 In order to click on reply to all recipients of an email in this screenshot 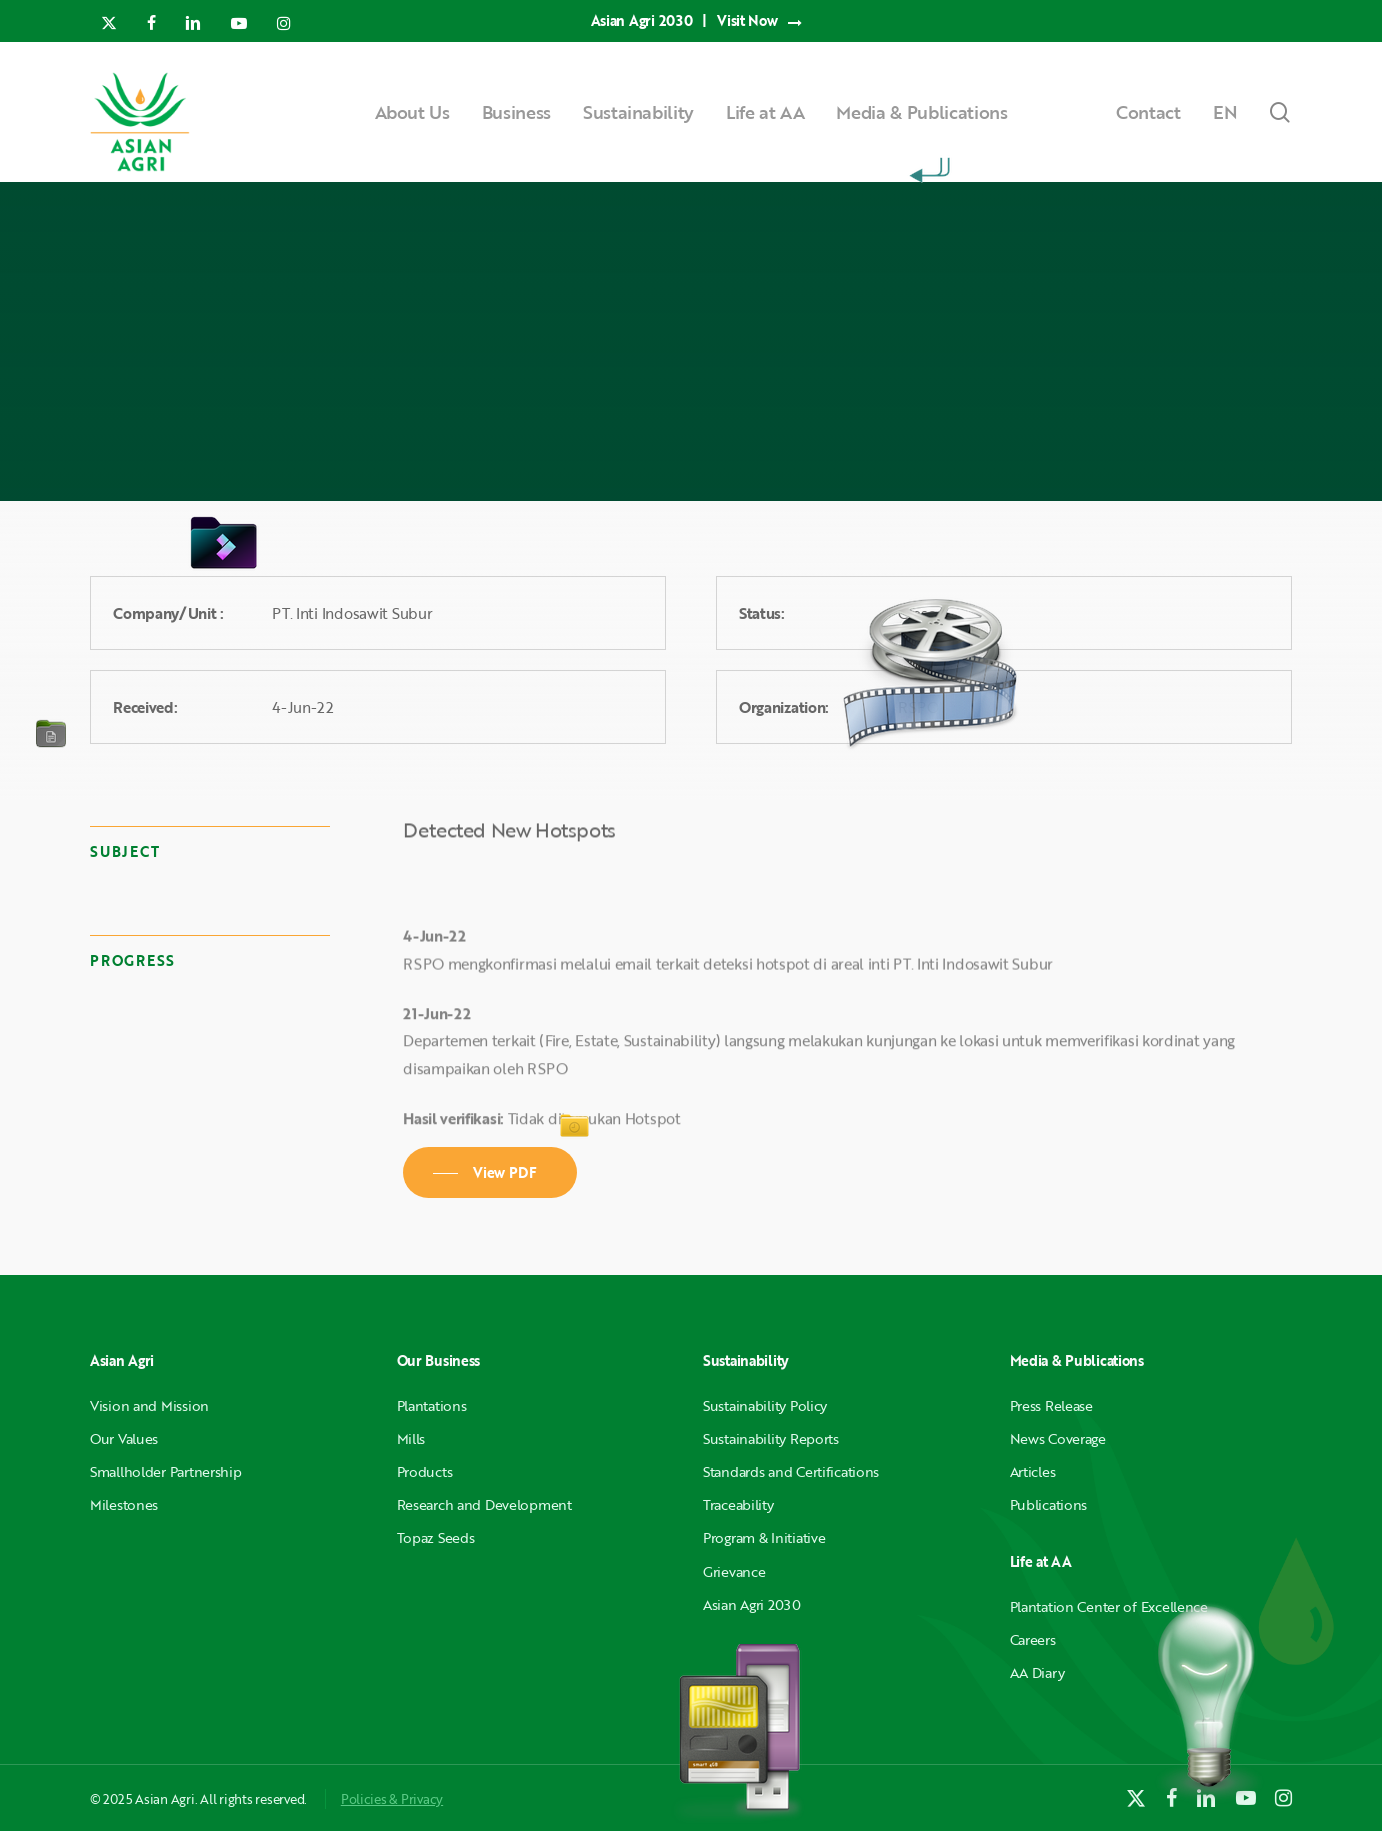, I will do `click(929, 170)`.